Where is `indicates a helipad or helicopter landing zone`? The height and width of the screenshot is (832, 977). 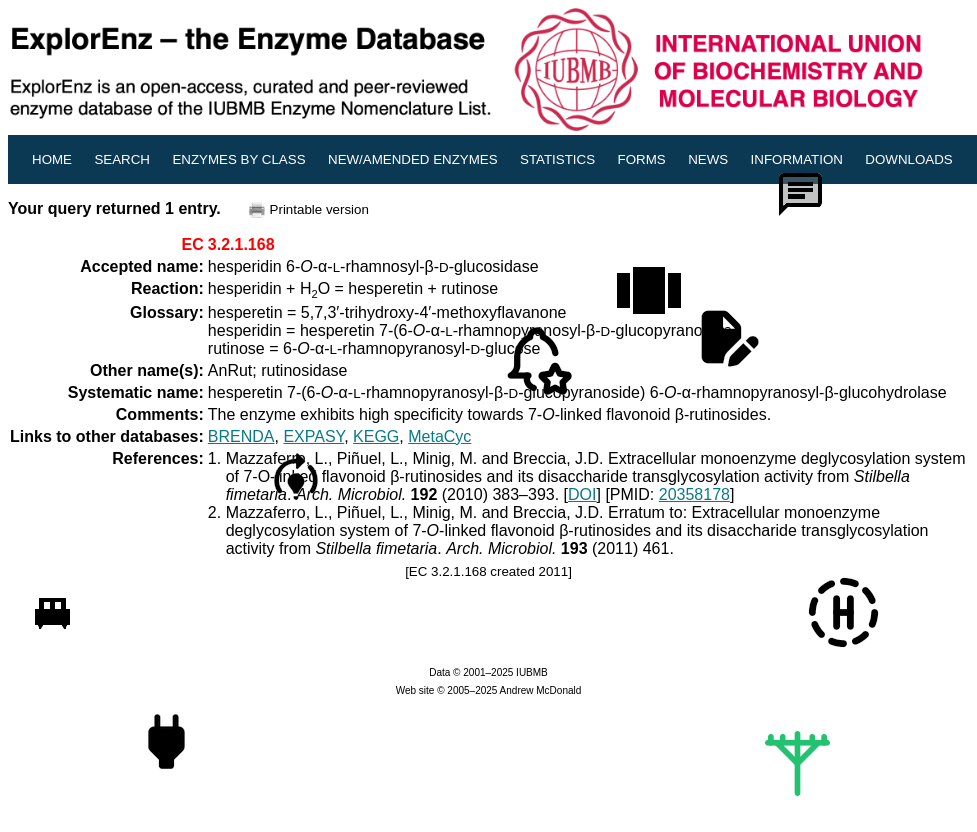 indicates a helipad or helicopter landing zone is located at coordinates (843, 612).